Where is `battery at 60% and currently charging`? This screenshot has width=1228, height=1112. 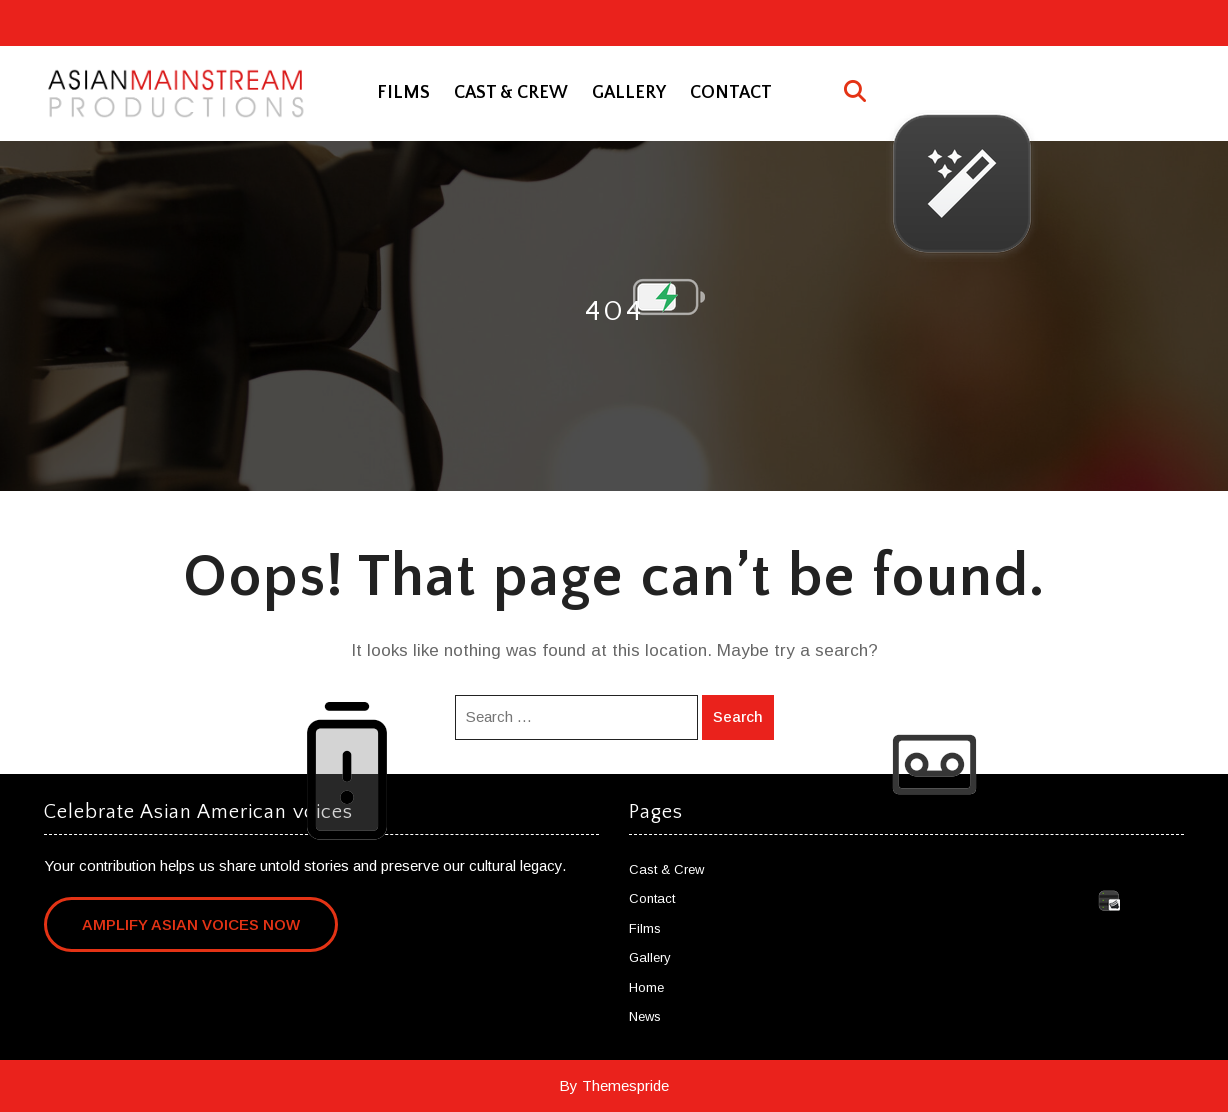
battery at 60% and currently charging is located at coordinates (669, 297).